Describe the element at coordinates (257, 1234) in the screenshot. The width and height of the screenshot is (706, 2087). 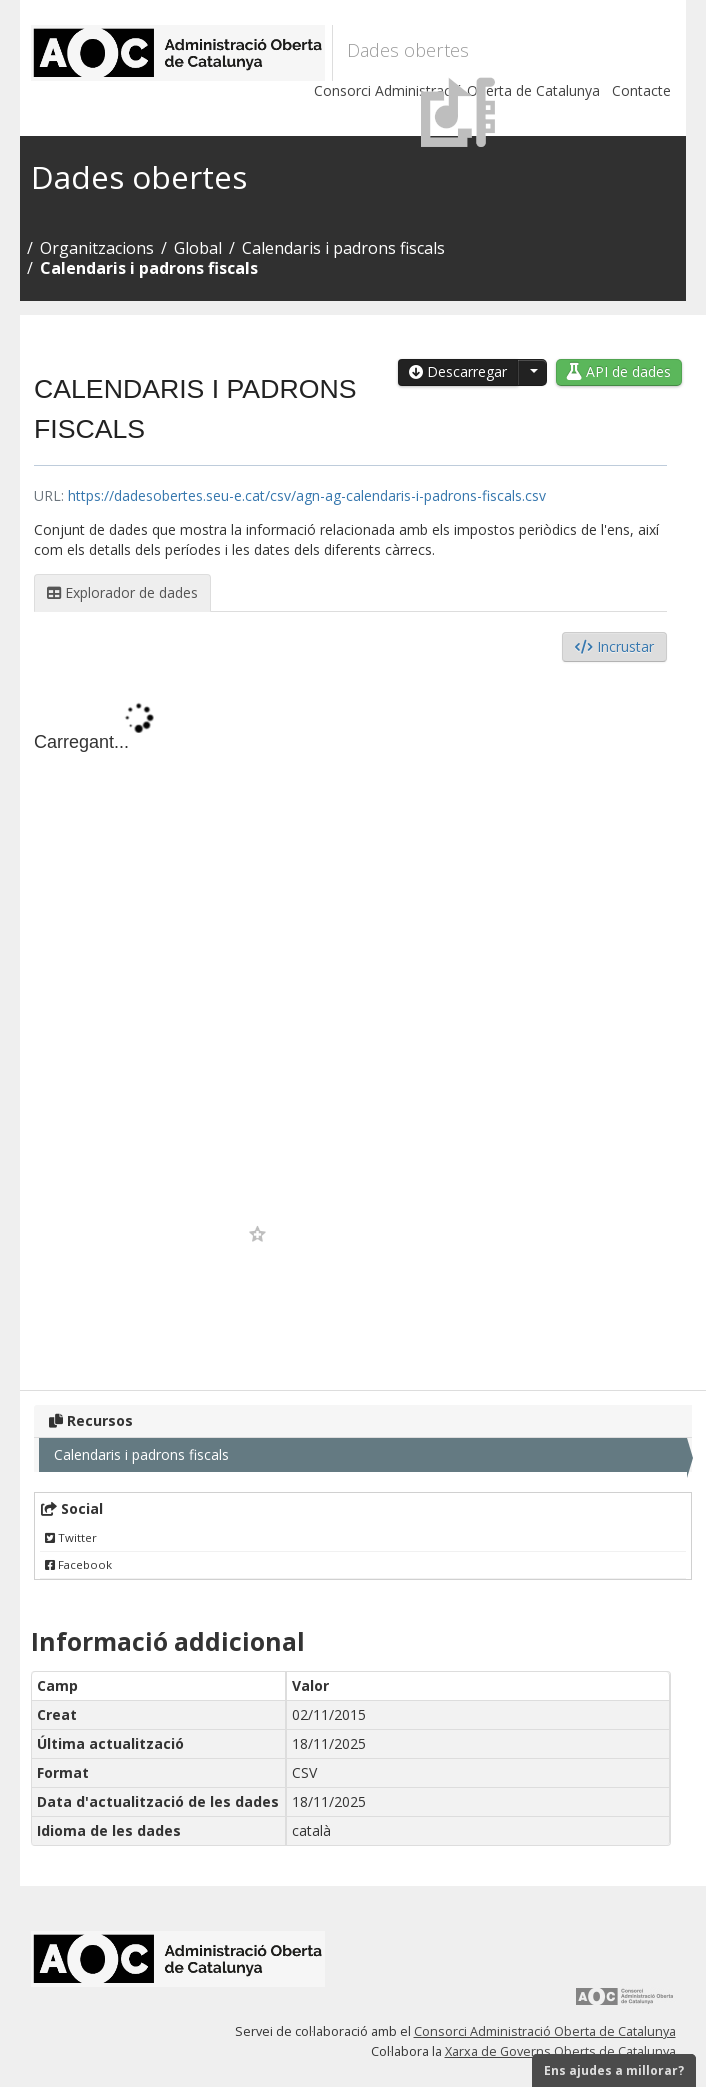
I see `add to favorites` at that location.